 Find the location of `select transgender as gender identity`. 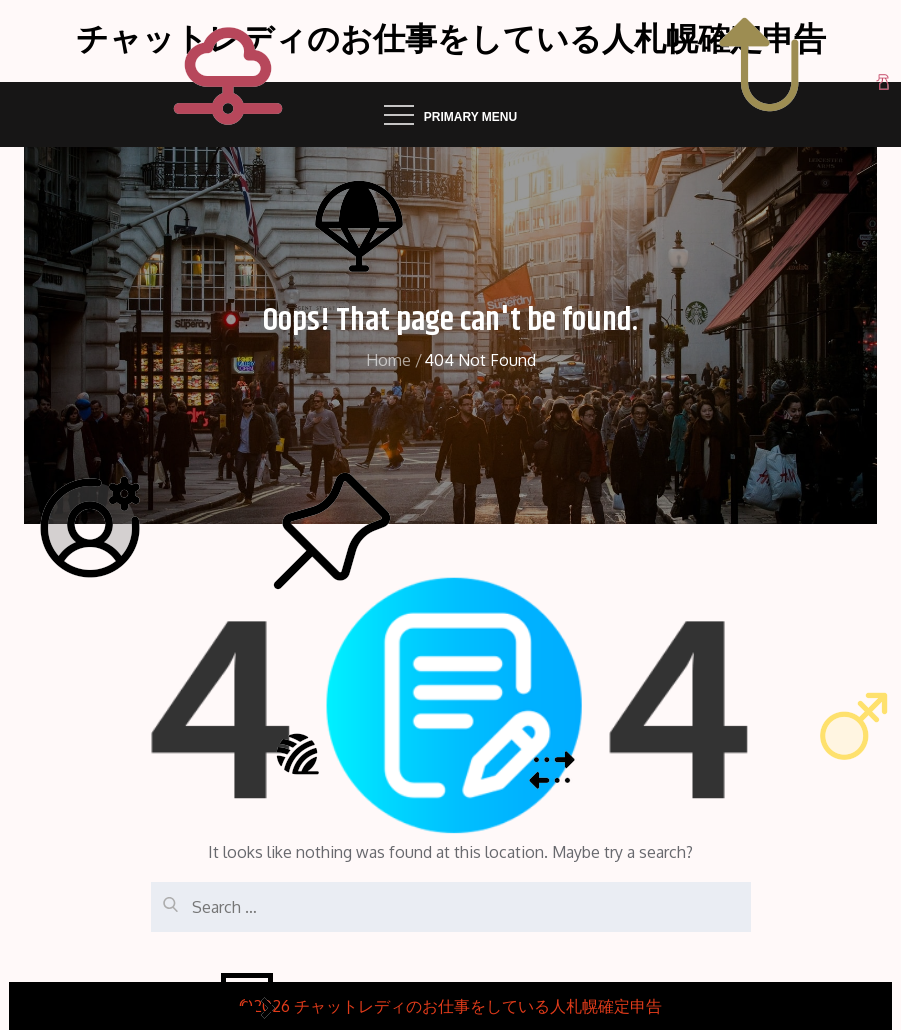

select transgender as gender identity is located at coordinates (855, 725).